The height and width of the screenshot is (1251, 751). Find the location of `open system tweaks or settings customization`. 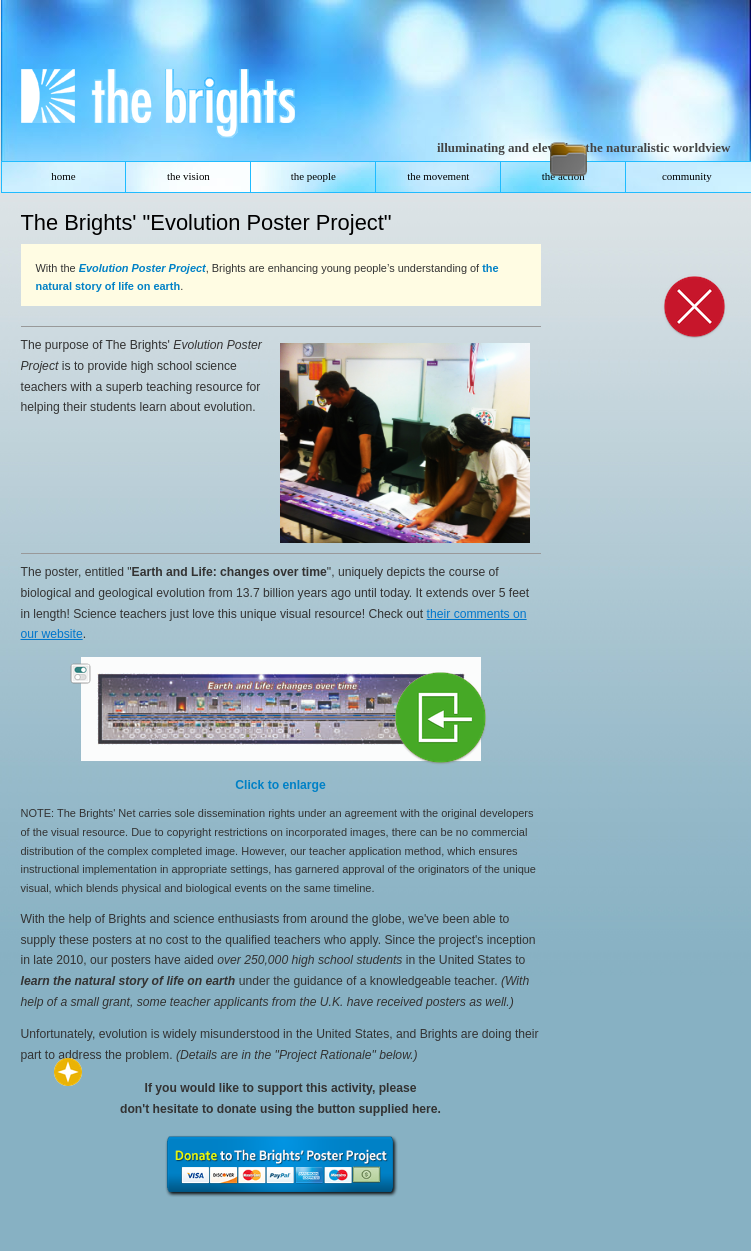

open system tweaks or settings customization is located at coordinates (80, 673).